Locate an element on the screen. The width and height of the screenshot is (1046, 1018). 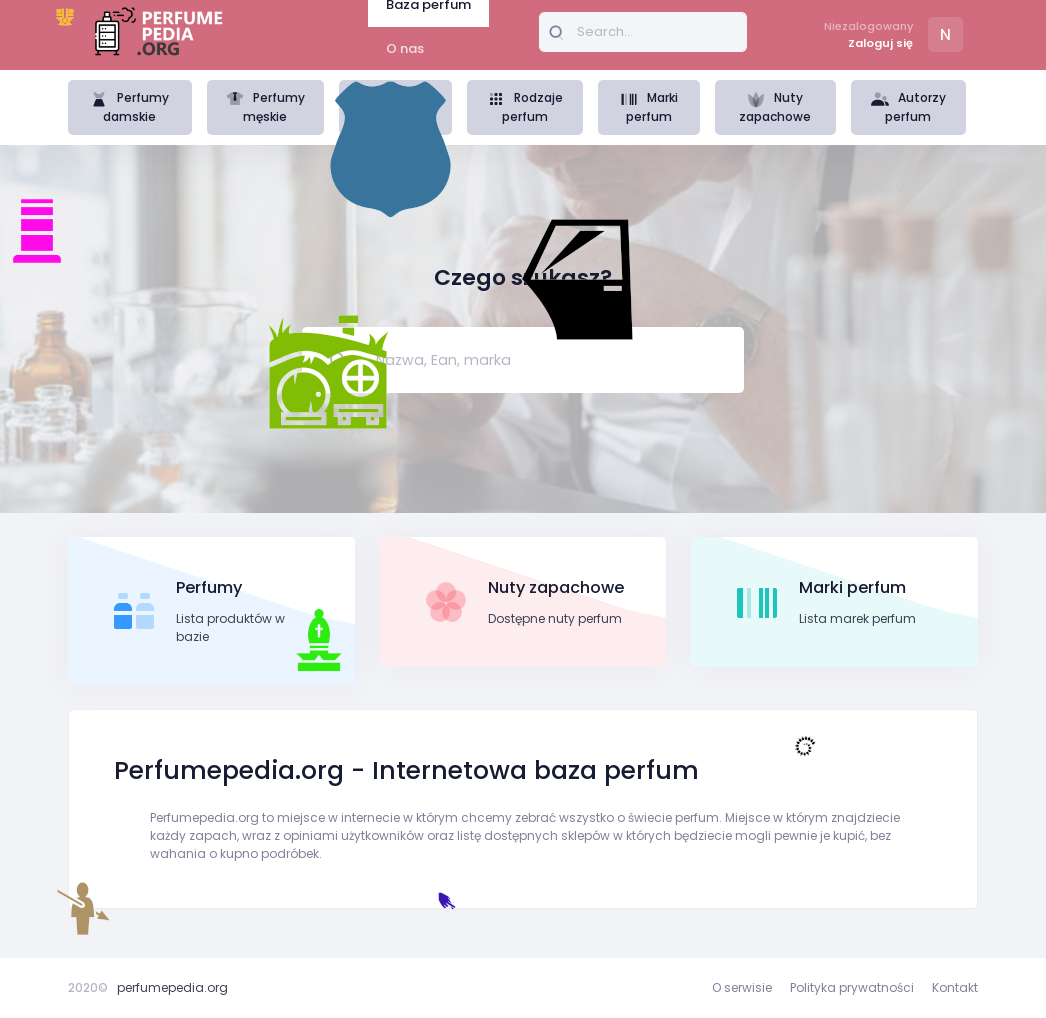
access vehicle door controls is located at coordinates (581, 279).